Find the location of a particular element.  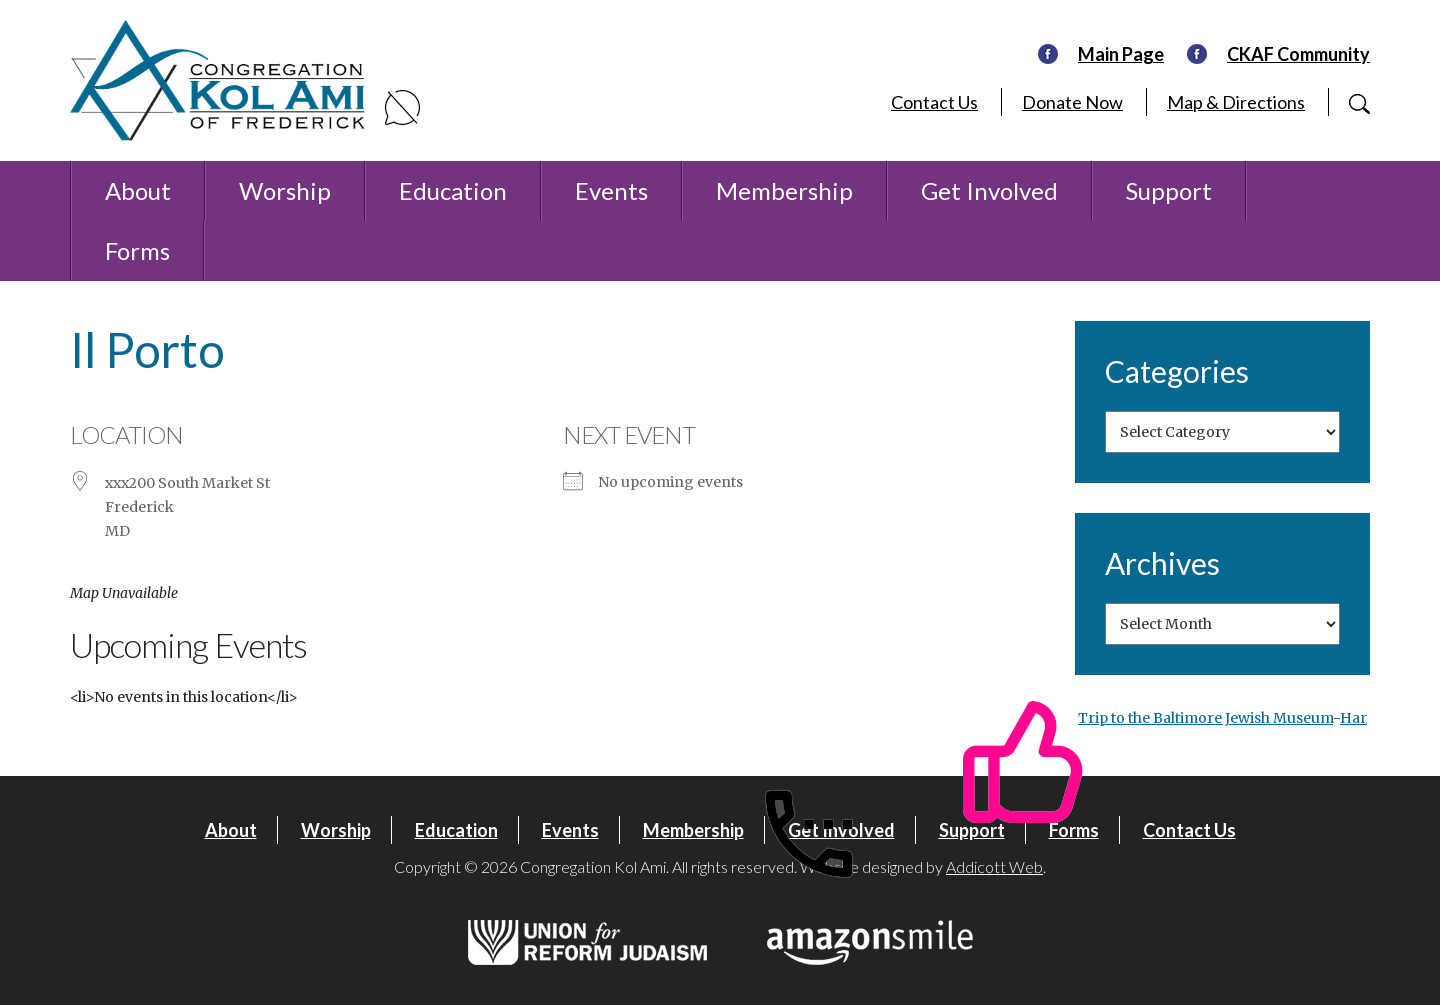

like or upvote content is located at coordinates (1025, 761).